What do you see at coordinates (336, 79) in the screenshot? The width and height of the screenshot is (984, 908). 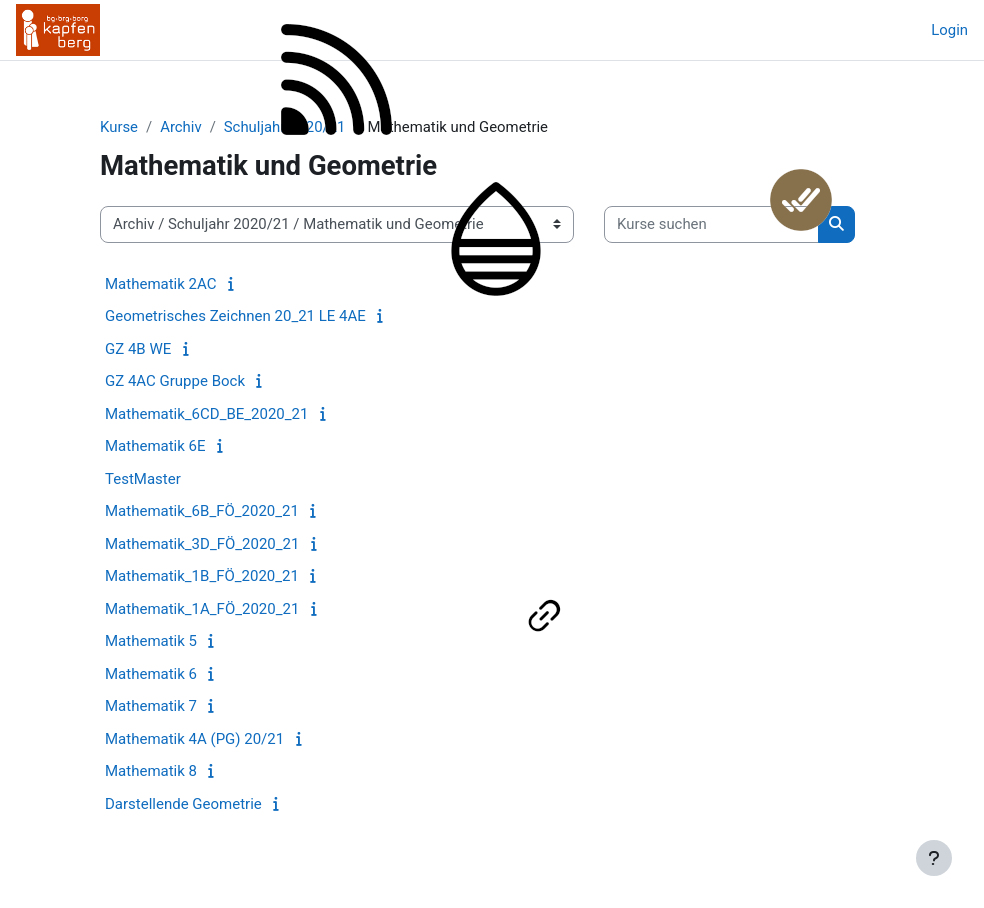 I see `indicates strong connection or low ping` at bounding box center [336, 79].